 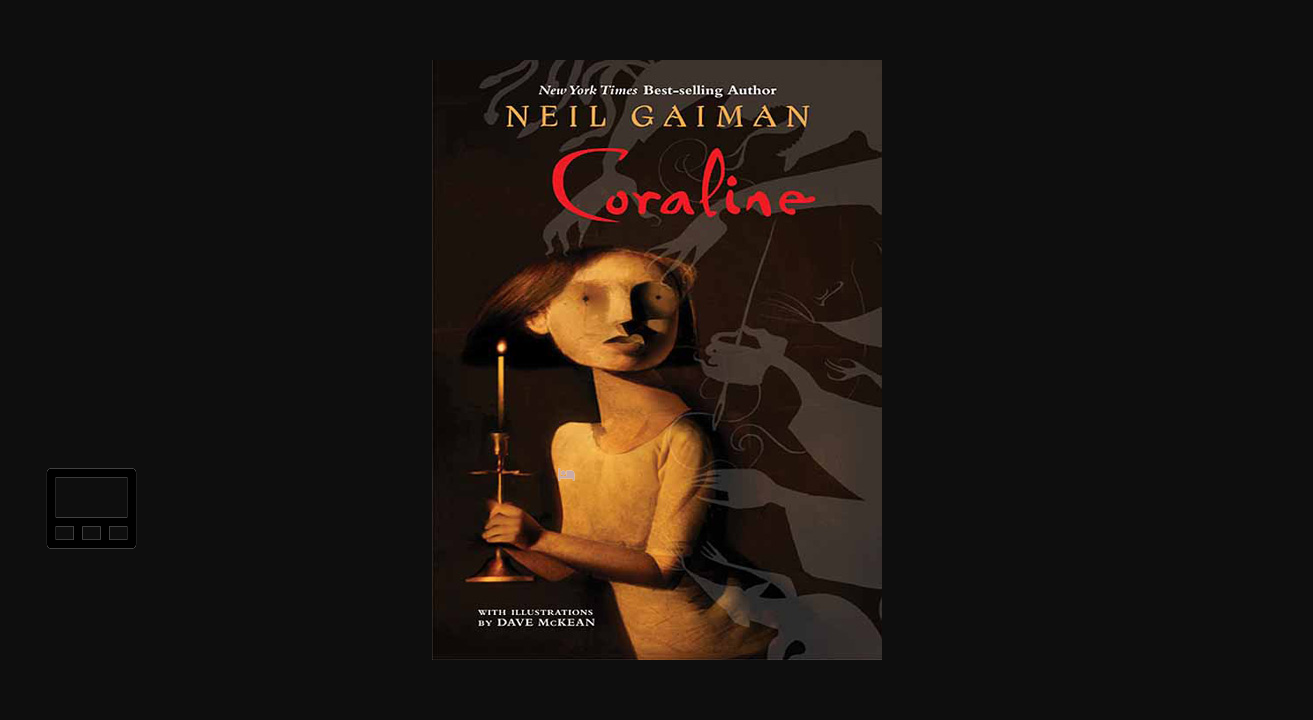 What do you see at coordinates (91, 508) in the screenshot?
I see `switch to slideshow view mode` at bounding box center [91, 508].